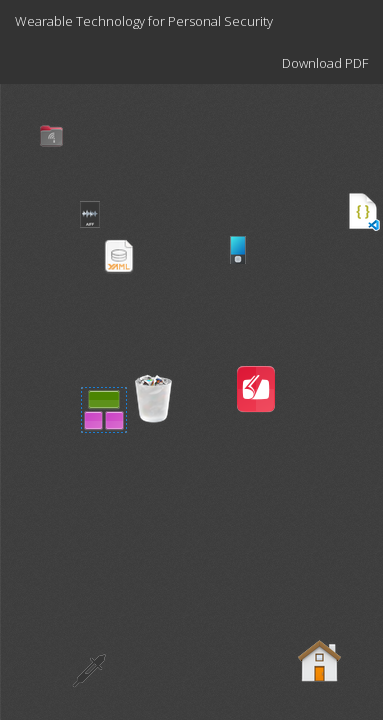  I want to click on manage trash storage and deleted files, so click(153, 399).